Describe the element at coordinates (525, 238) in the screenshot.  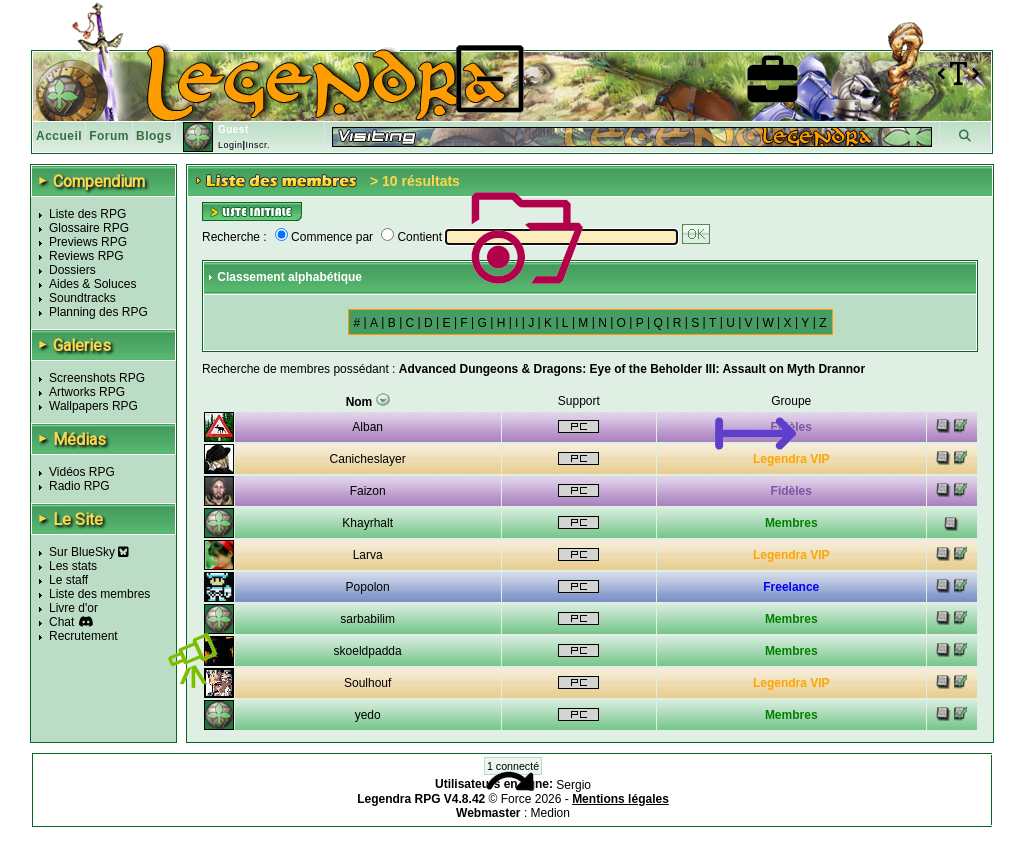
I see `expanded root directory in file explorer` at that location.